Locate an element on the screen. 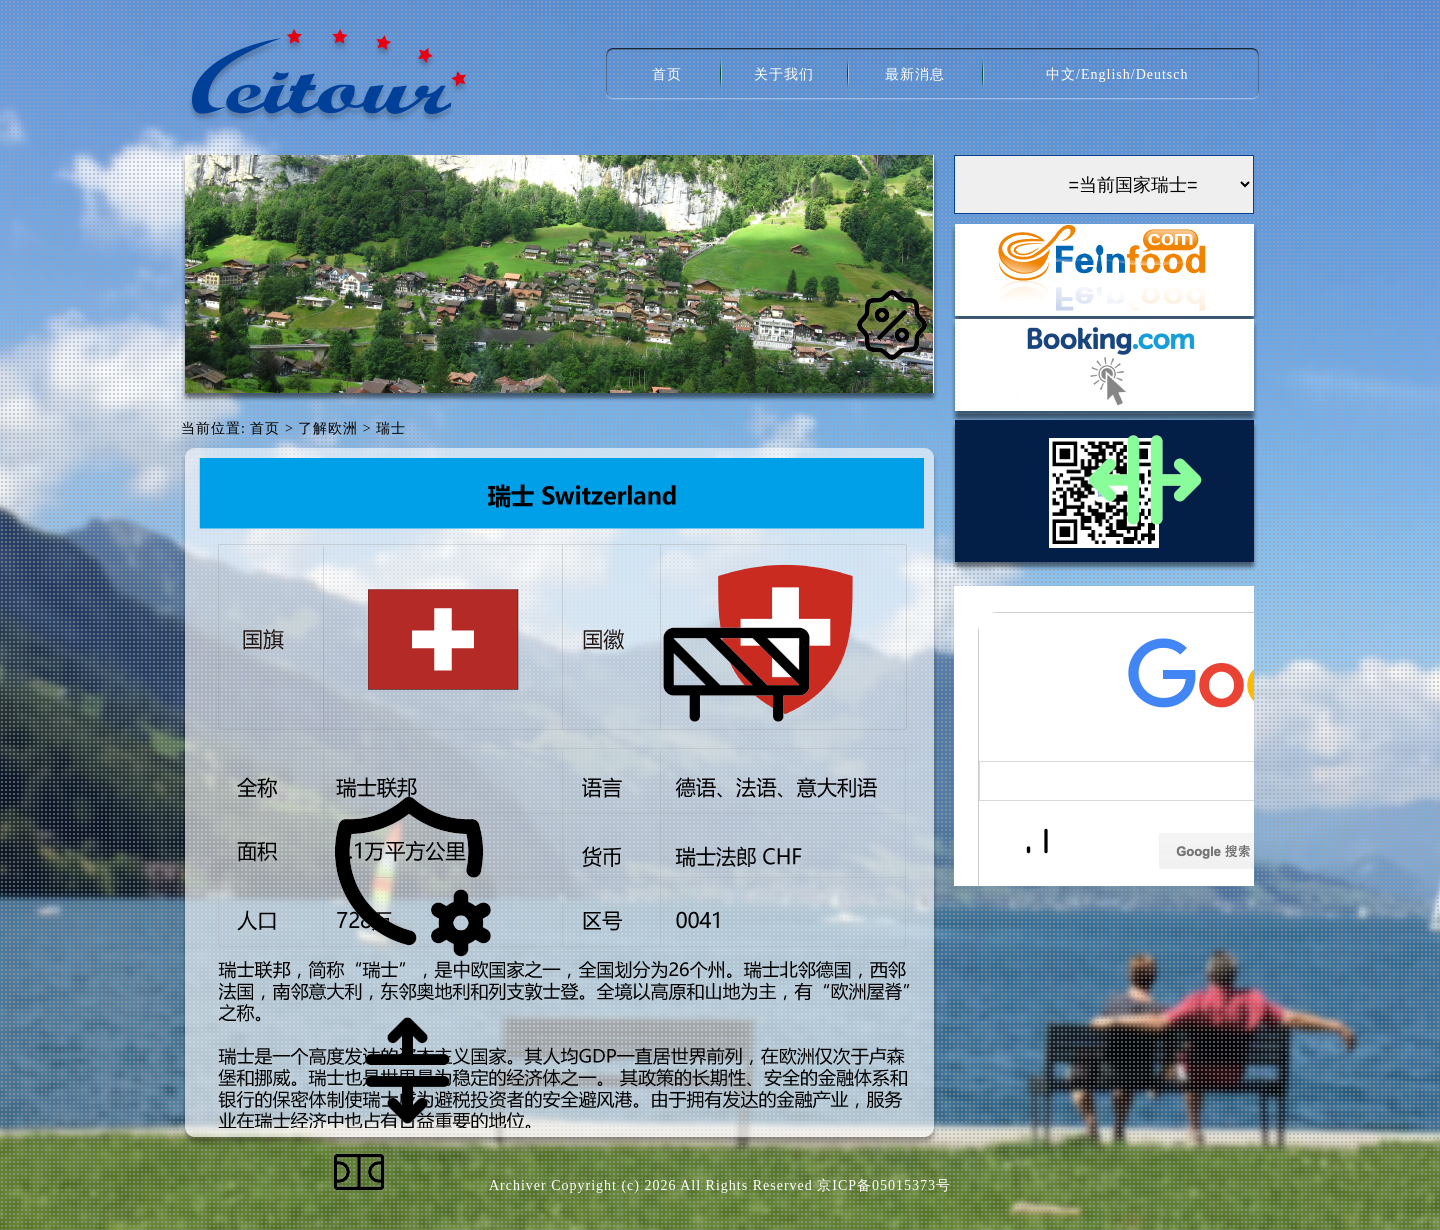 The image size is (1440, 1230). split view vertically is located at coordinates (407, 1070).